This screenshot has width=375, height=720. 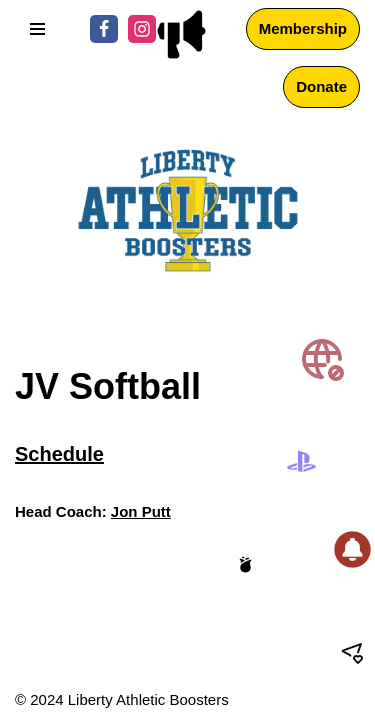 What do you see at coordinates (322, 359) in the screenshot?
I see `disable internet access` at bounding box center [322, 359].